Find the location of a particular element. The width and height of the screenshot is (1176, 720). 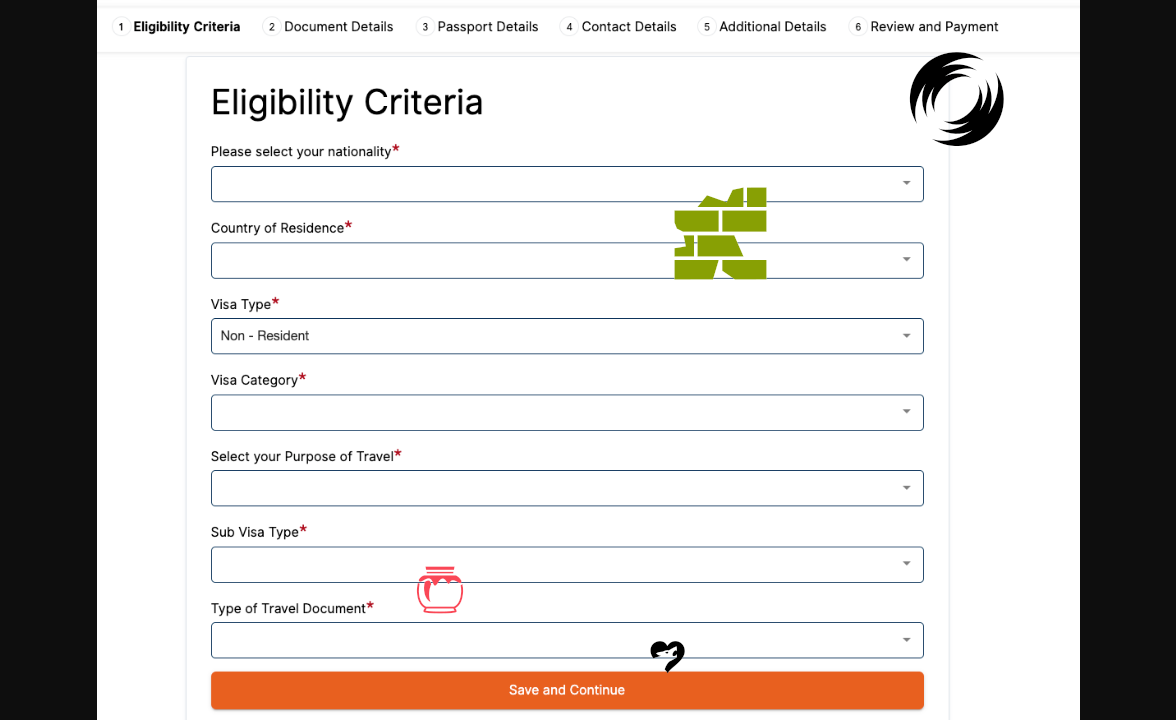

support animal welfare or pet rescue organizations is located at coordinates (667, 657).